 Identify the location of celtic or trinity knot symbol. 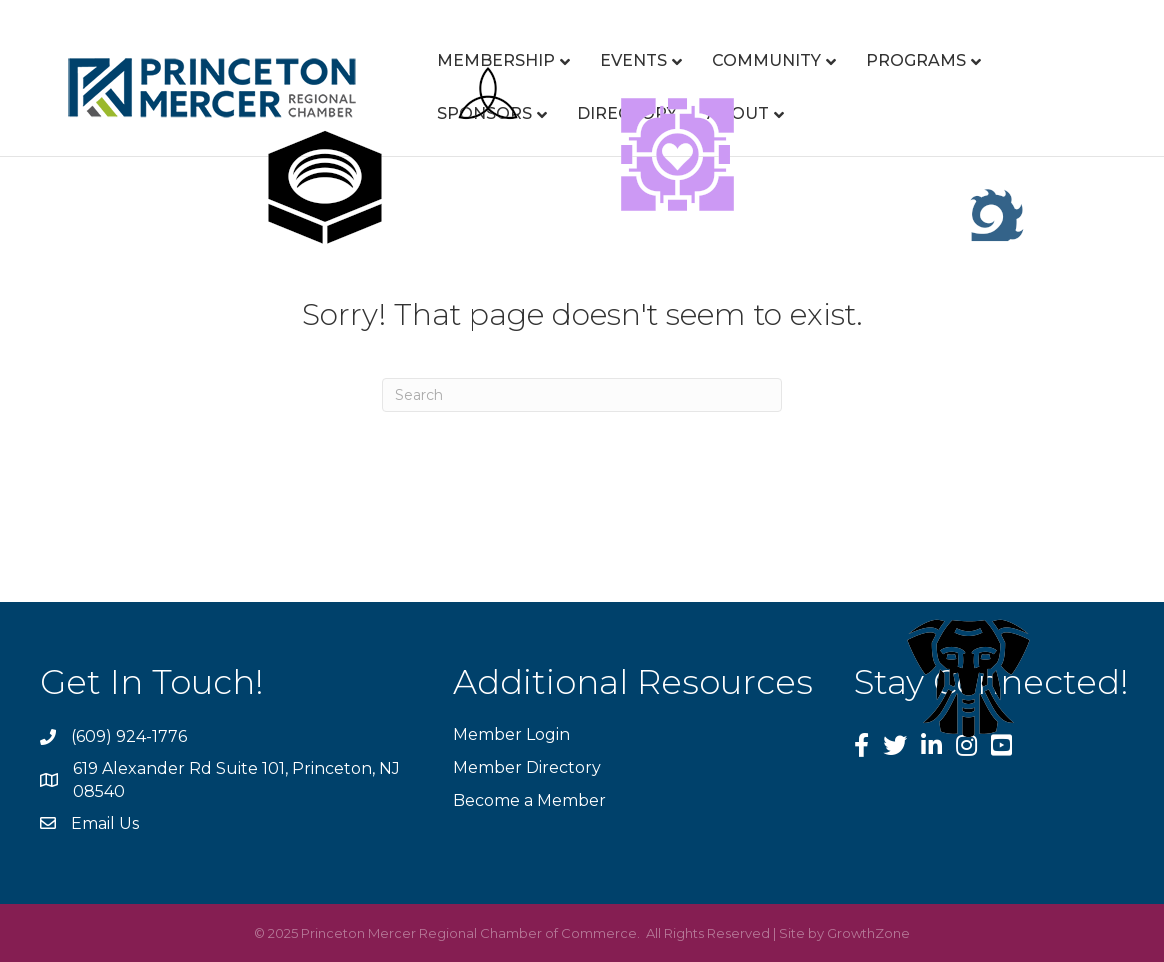
(488, 93).